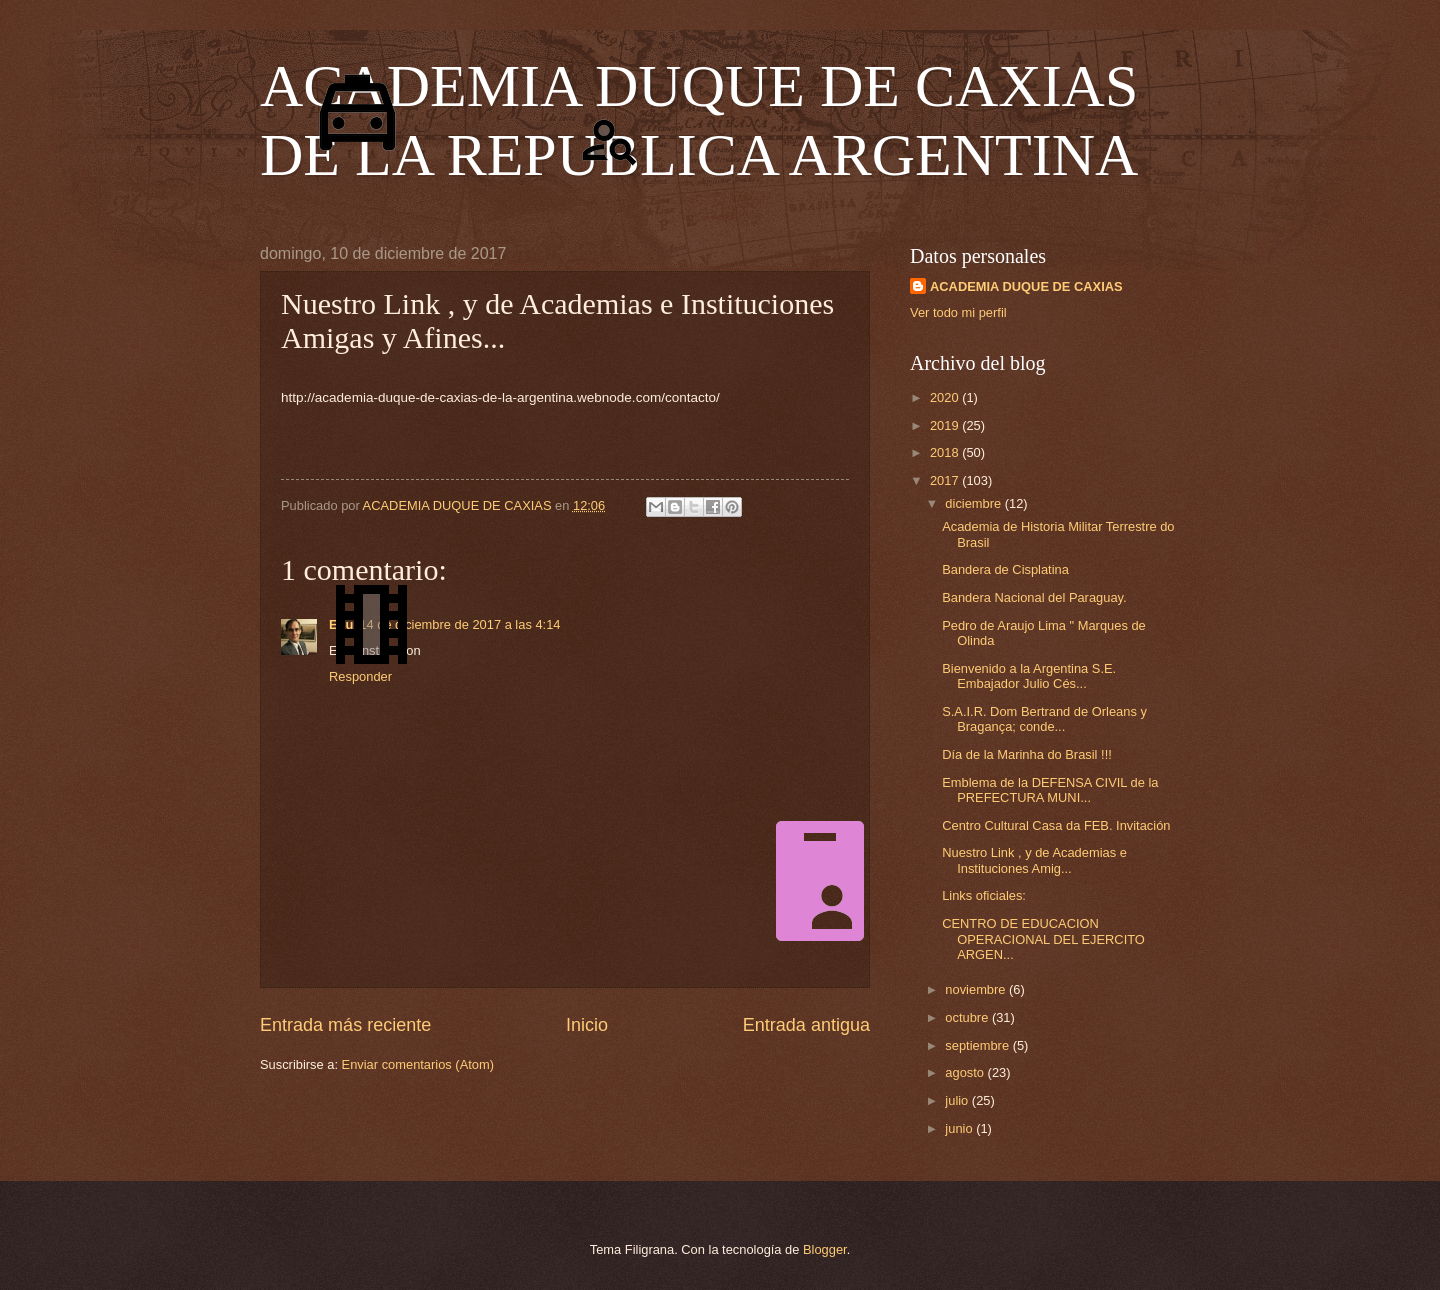 This screenshot has height=1290, width=1440. What do you see at coordinates (609, 138) in the screenshot?
I see `search for a contact or user` at bounding box center [609, 138].